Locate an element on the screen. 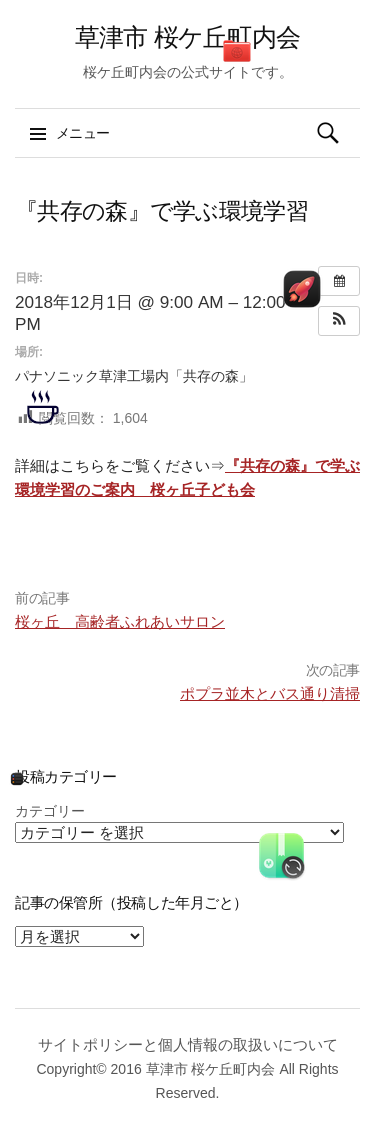  open yast system update manager is located at coordinates (281, 855).